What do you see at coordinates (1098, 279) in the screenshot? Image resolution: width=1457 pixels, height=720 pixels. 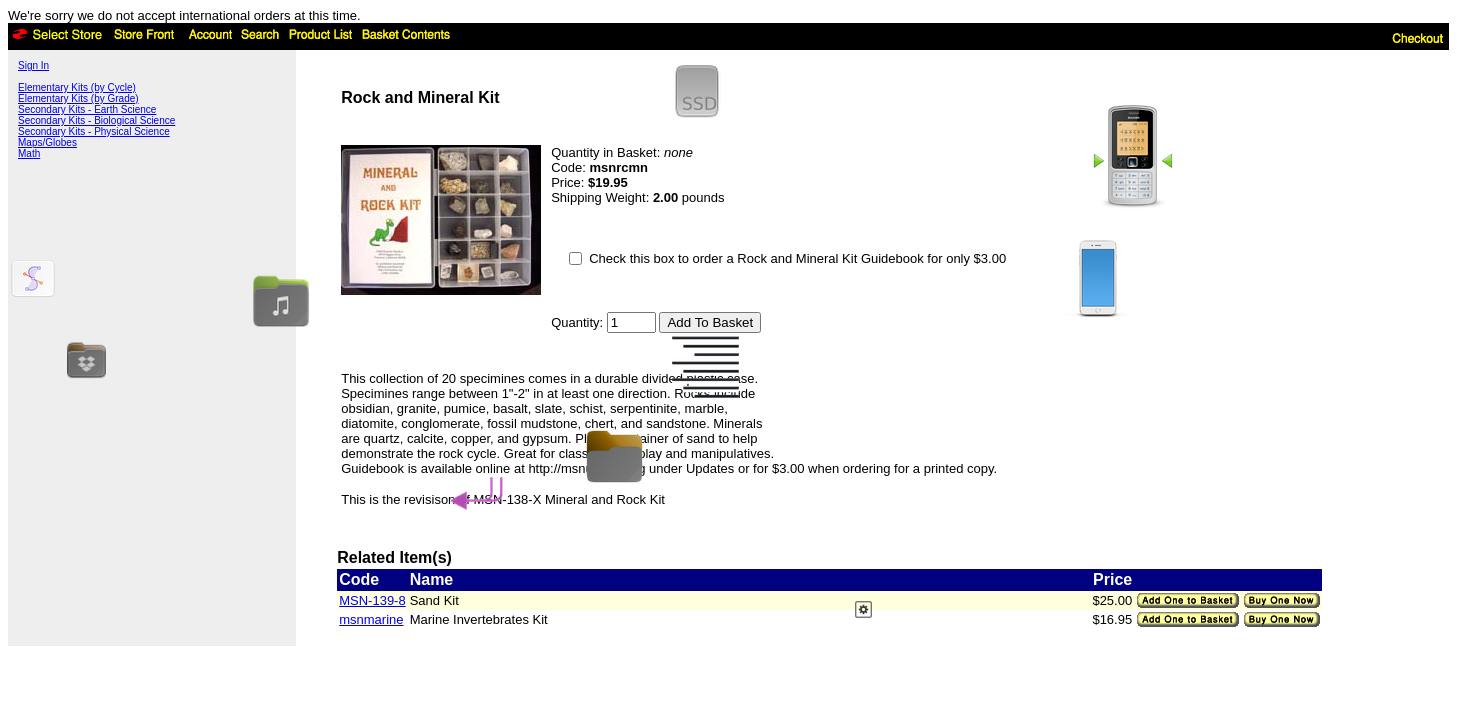 I see `indicates a connected iPhone device` at bounding box center [1098, 279].